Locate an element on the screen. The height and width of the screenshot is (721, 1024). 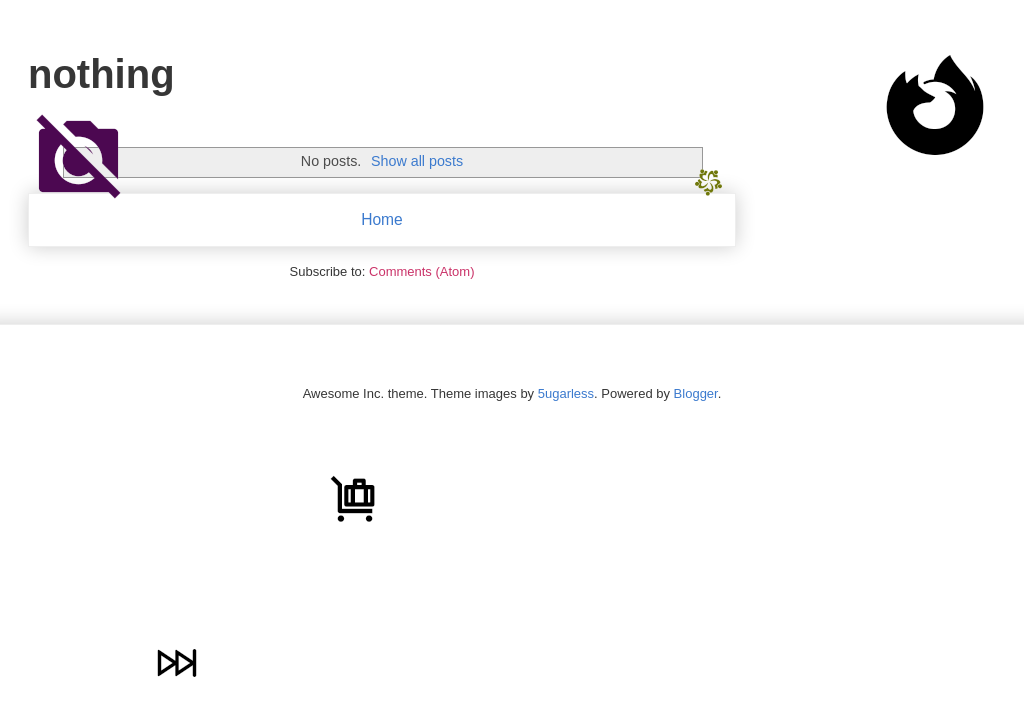
open Firefox browser is located at coordinates (935, 105).